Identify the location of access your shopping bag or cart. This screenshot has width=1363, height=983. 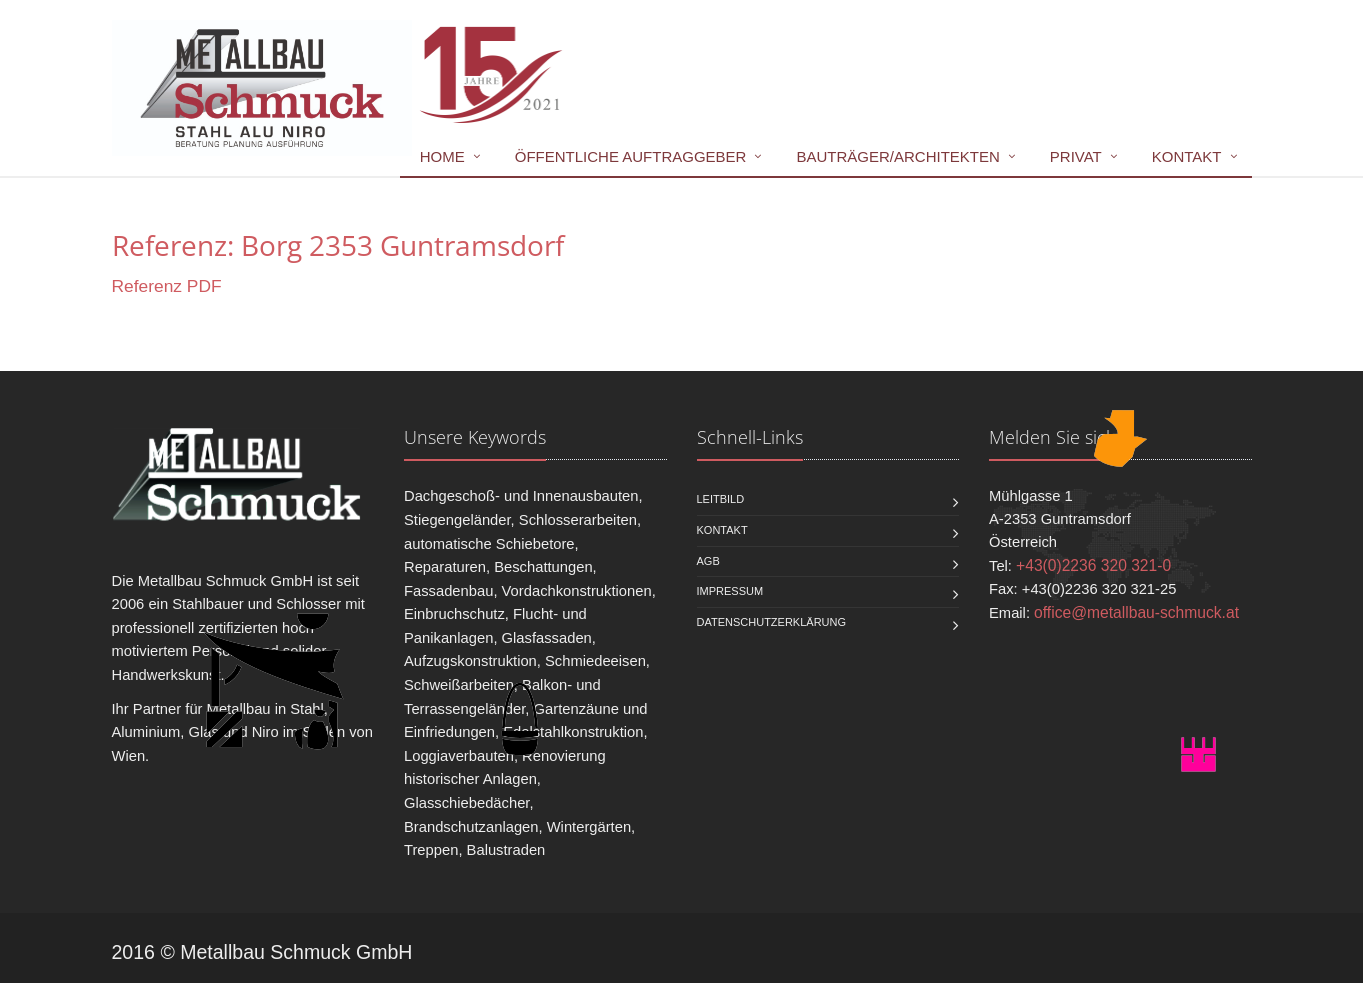
(520, 719).